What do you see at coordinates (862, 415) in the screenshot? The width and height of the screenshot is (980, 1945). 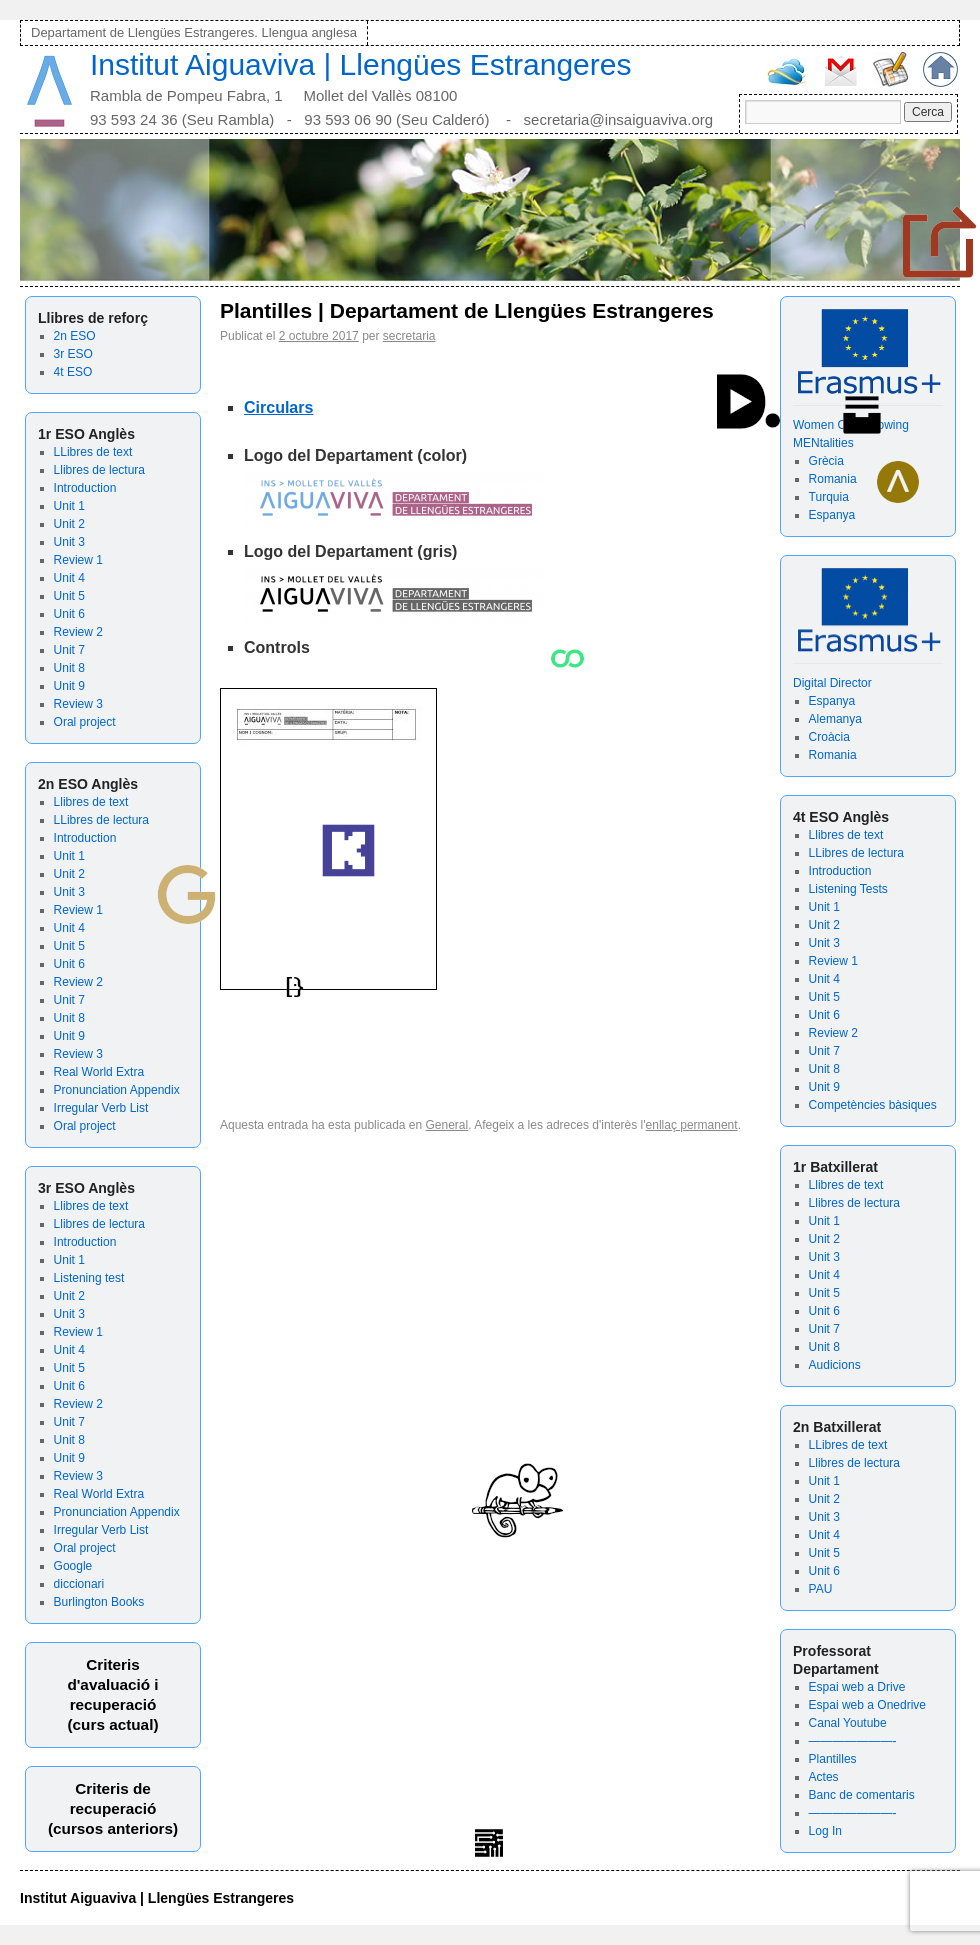 I see `access archived files or documents` at bounding box center [862, 415].